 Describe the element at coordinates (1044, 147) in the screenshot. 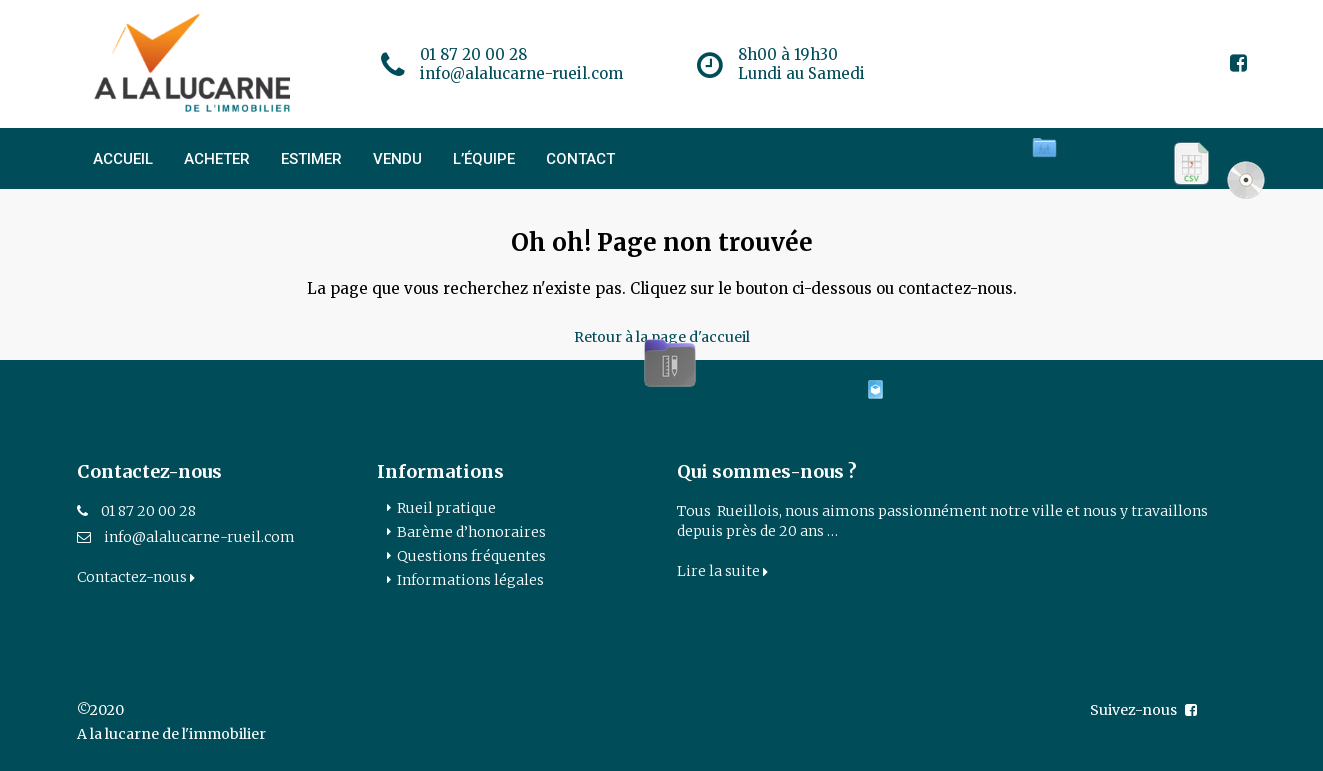

I see `open the family shared folder` at that location.